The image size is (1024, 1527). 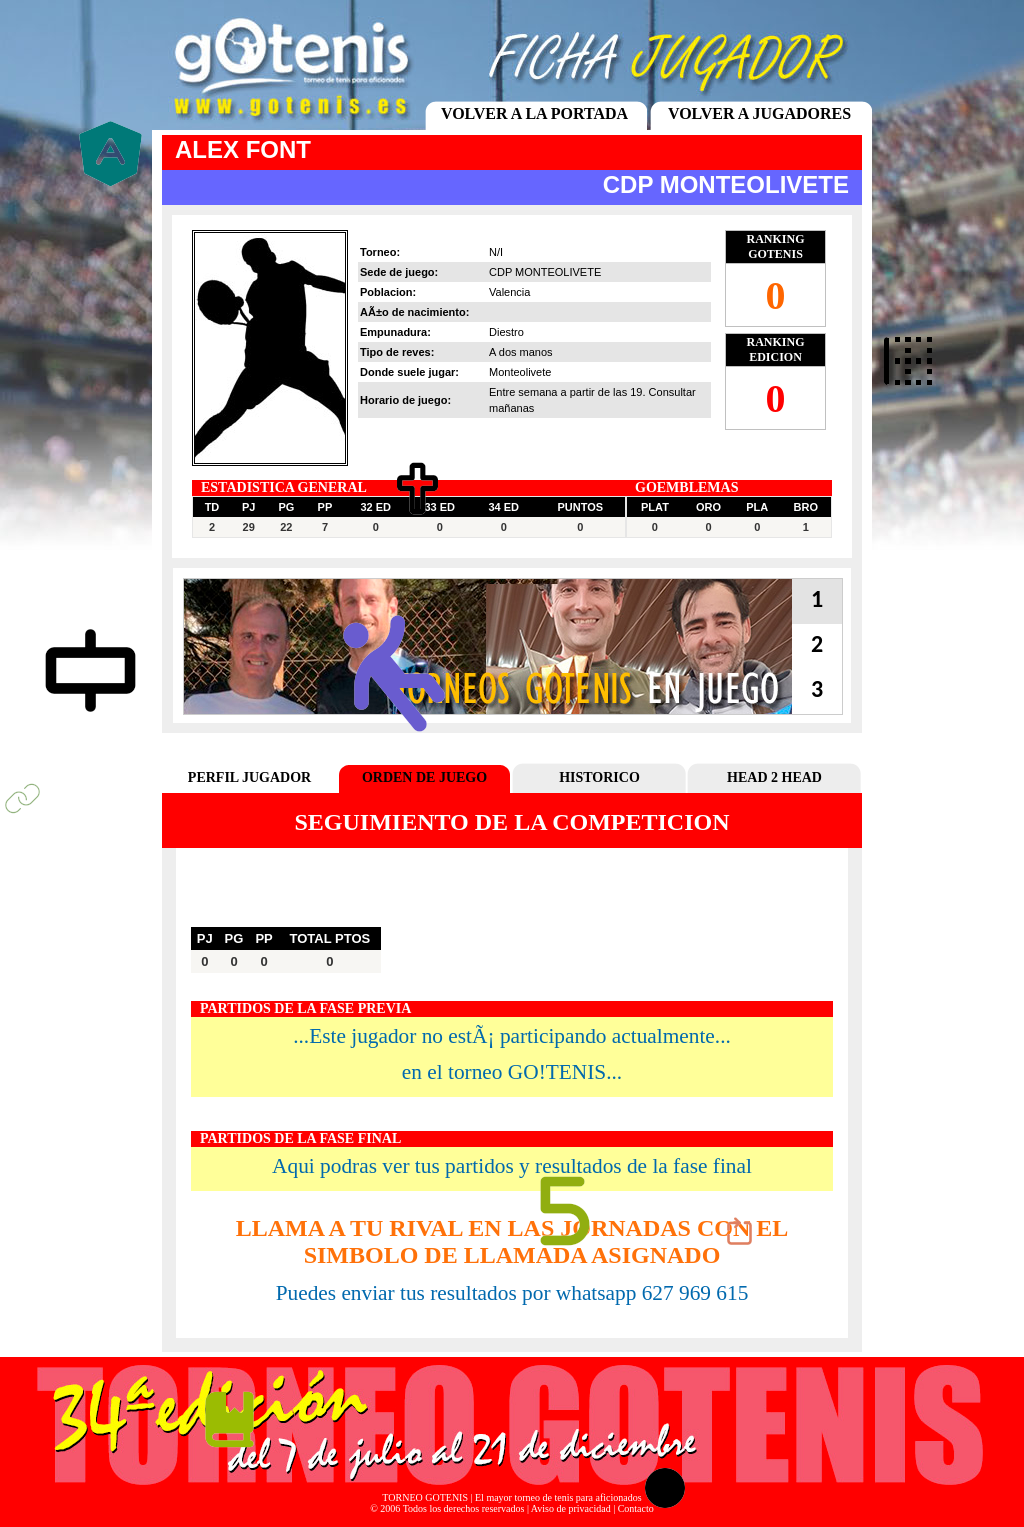 I want to click on indicates an Angular framework project or application, so click(x=110, y=152).